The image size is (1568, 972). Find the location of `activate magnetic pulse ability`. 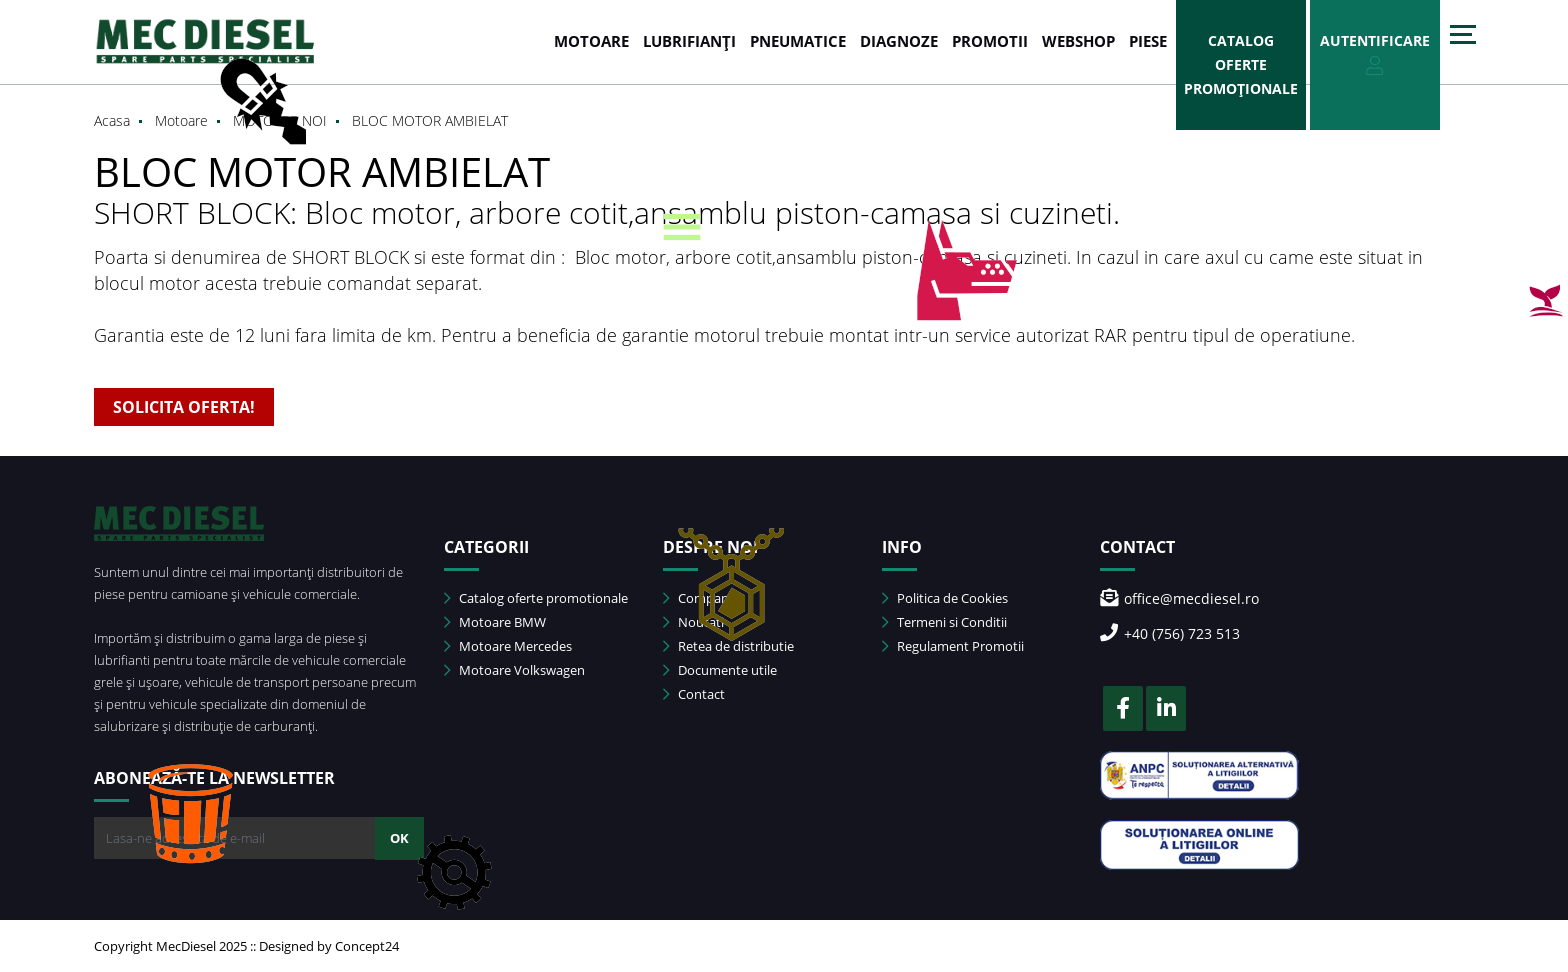

activate magnetic pulse ability is located at coordinates (263, 101).